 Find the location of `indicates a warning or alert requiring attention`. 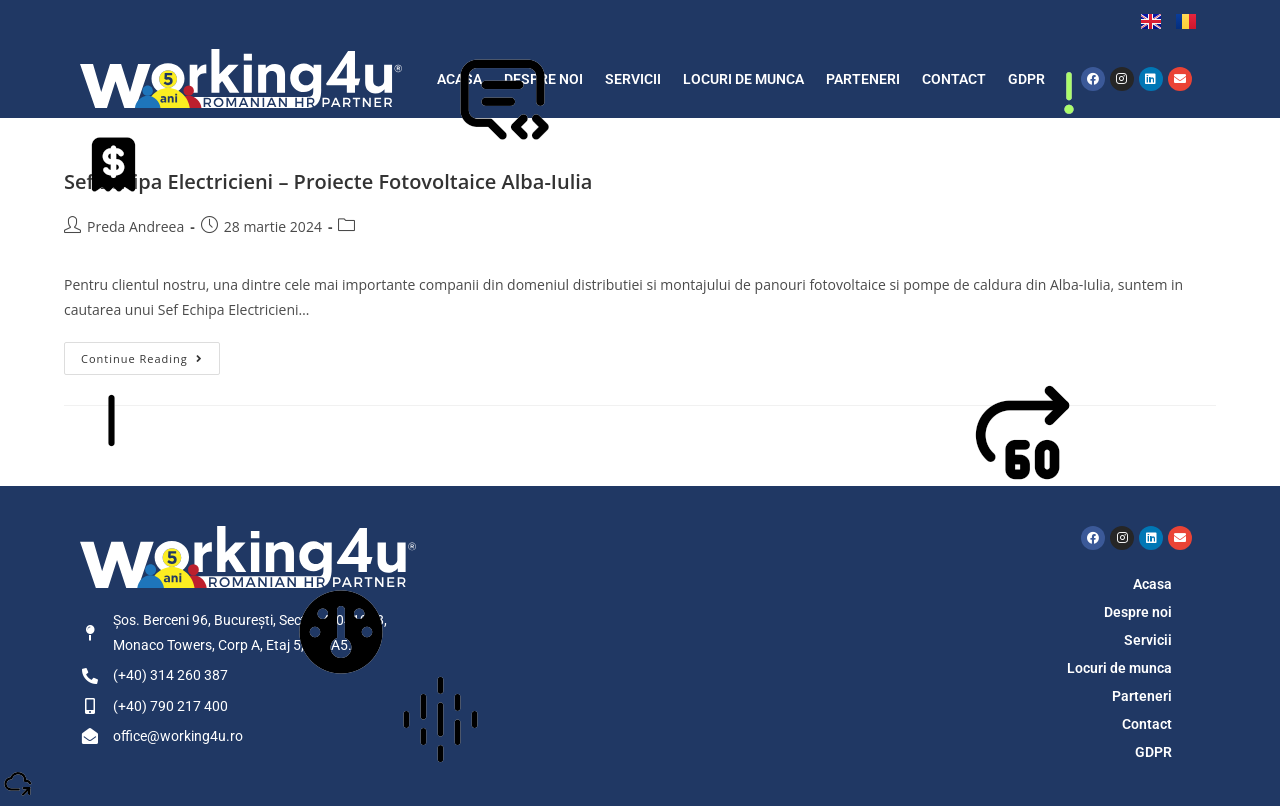

indicates a warning or alert requiring attention is located at coordinates (1069, 93).